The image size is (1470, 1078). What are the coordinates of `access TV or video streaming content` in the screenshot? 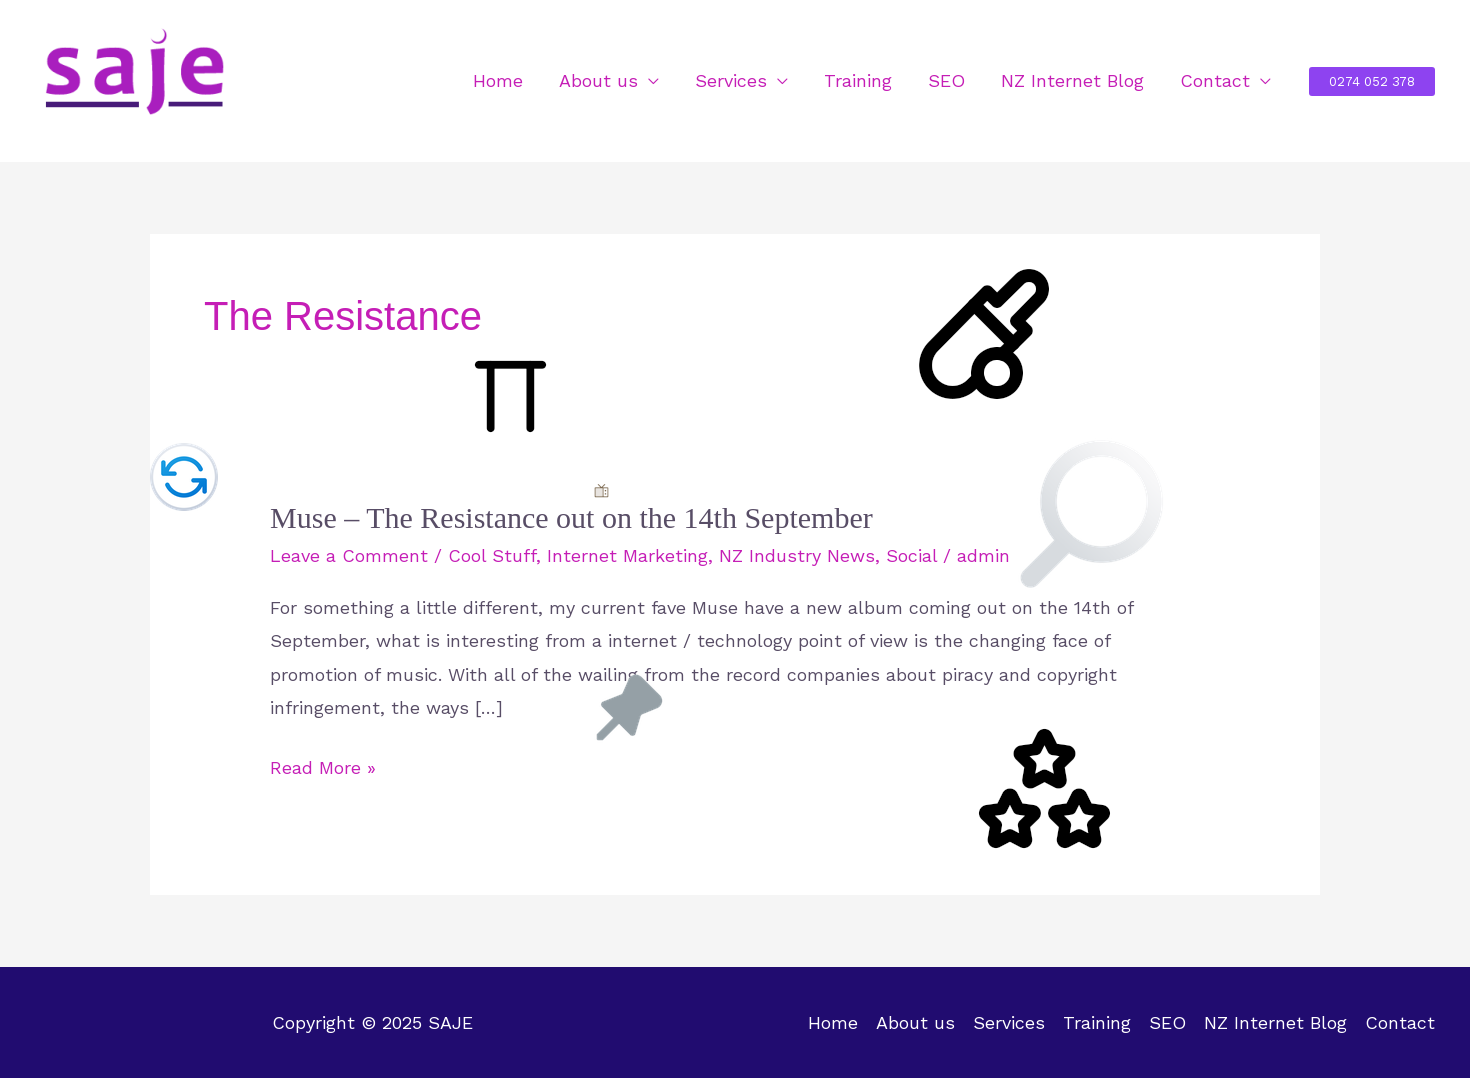 It's located at (601, 491).